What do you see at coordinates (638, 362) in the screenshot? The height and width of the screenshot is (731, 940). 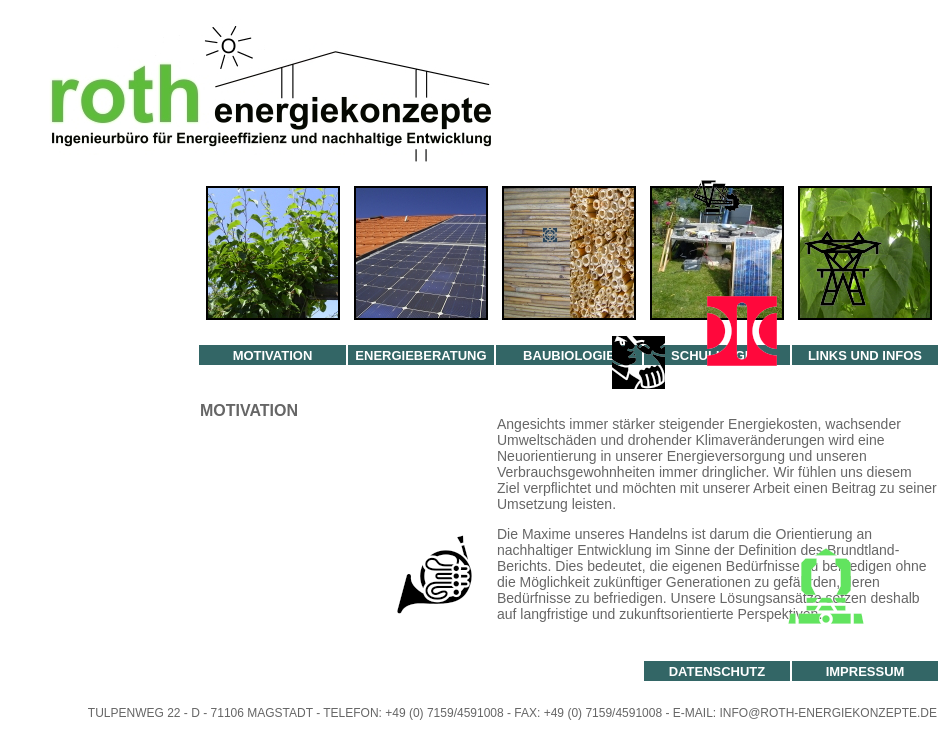 I see `initiate a persuasion or negotiation action` at bounding box center [638, 362].